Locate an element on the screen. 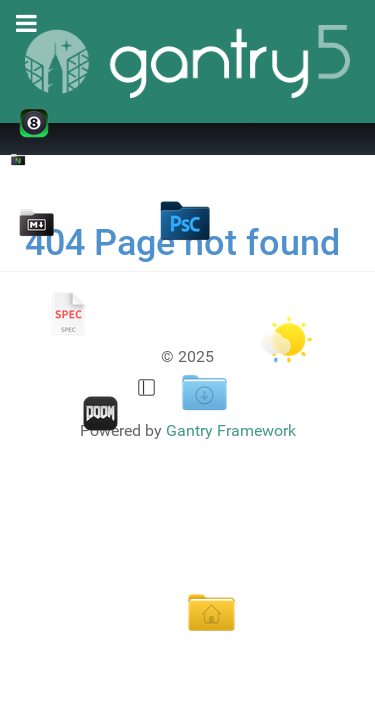 The height and width of the screenshot is (720, 375). launch DOOM (2016) game is located at coordinates (100, 413).